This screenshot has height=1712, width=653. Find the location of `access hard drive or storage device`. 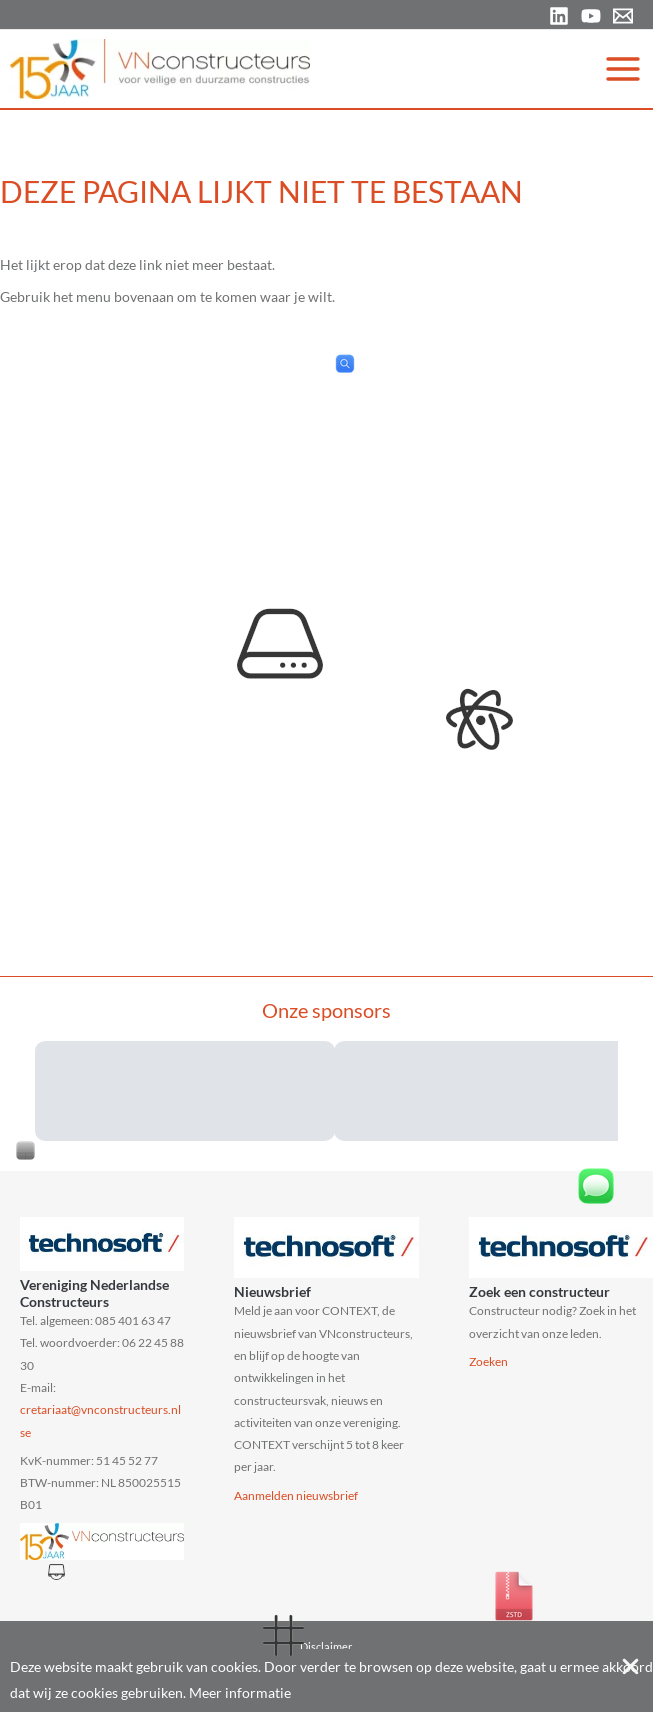

access hard drive or storage device is located at coordinates (280, 641).